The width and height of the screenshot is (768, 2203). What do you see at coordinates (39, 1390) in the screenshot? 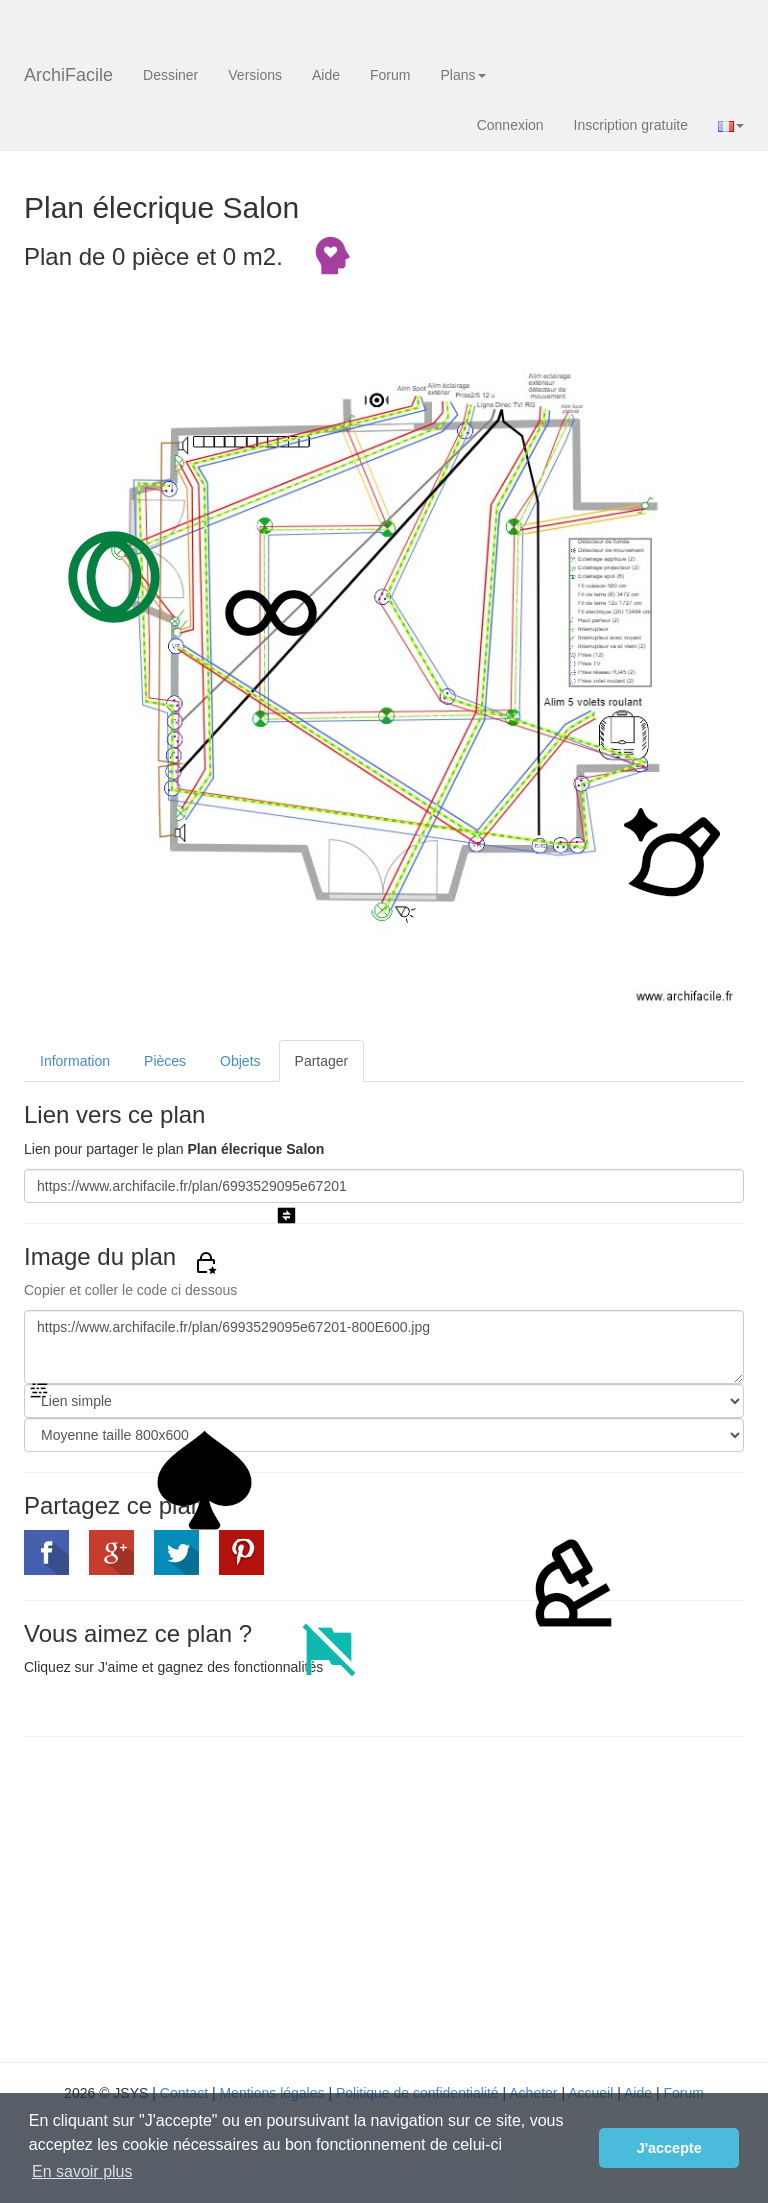
I see `indicates misty or foggy weather conditions` at bounding box center [39, 1390].